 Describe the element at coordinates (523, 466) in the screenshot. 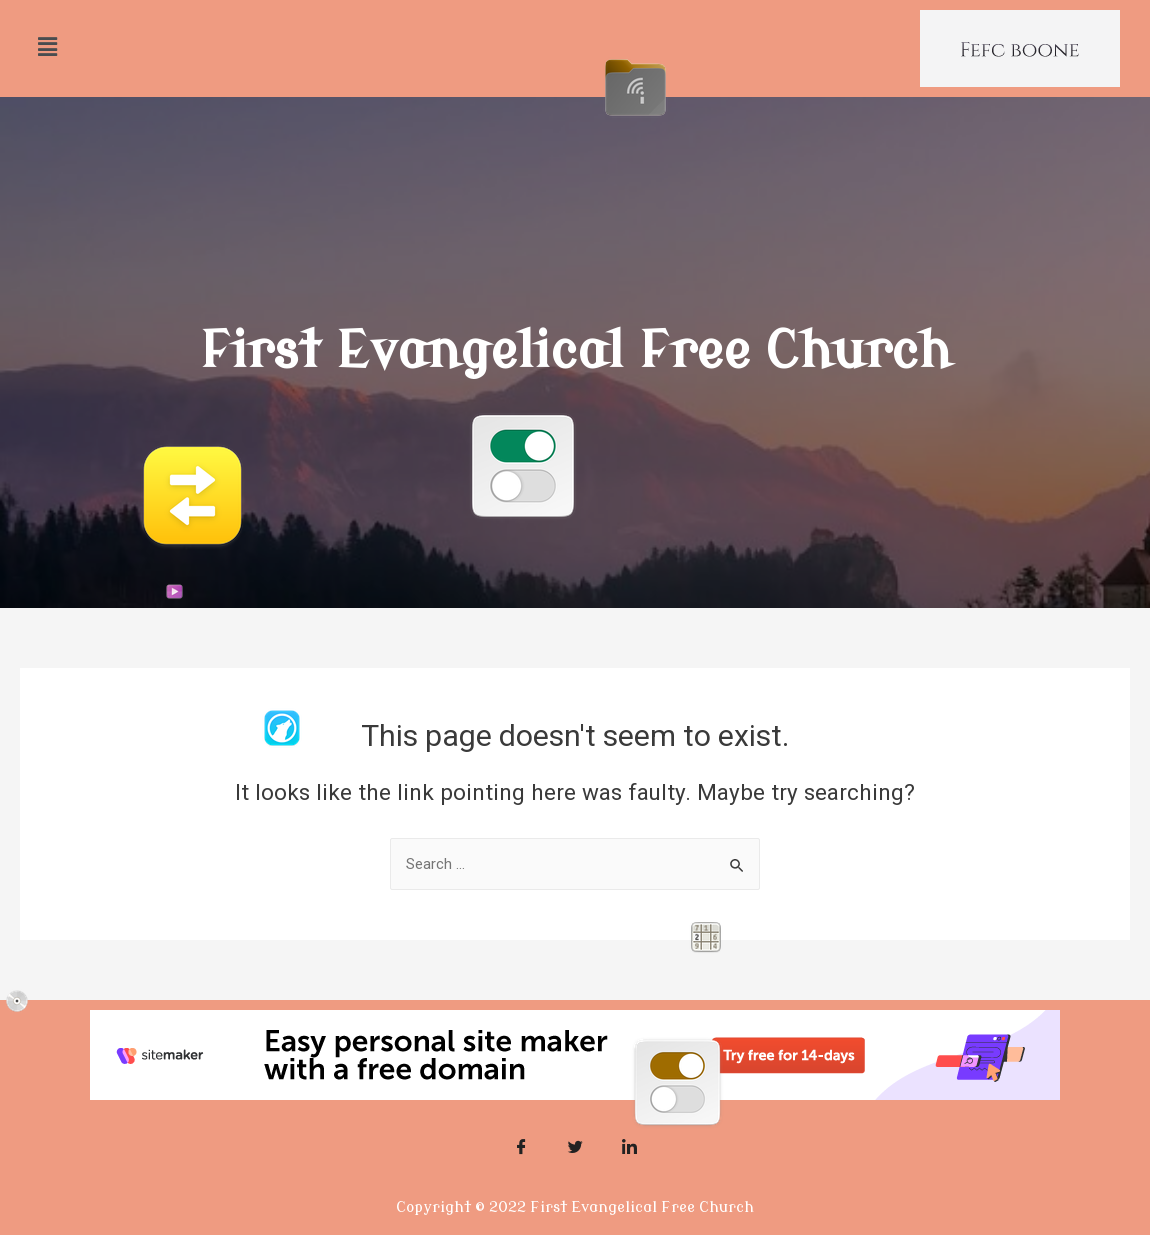

I see `open system tweaks or customization settings` at that location.